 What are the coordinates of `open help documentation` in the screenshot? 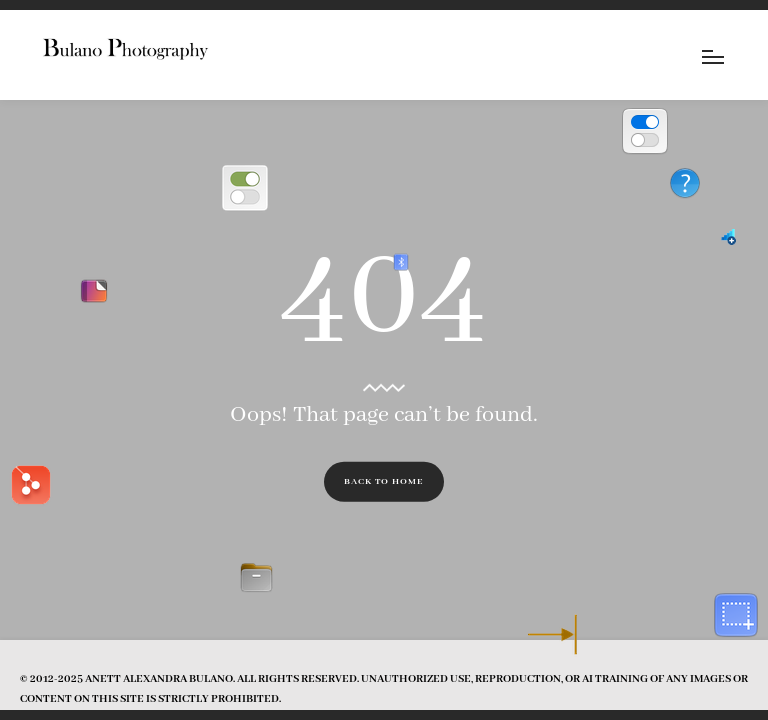 It's located at (685, 183).